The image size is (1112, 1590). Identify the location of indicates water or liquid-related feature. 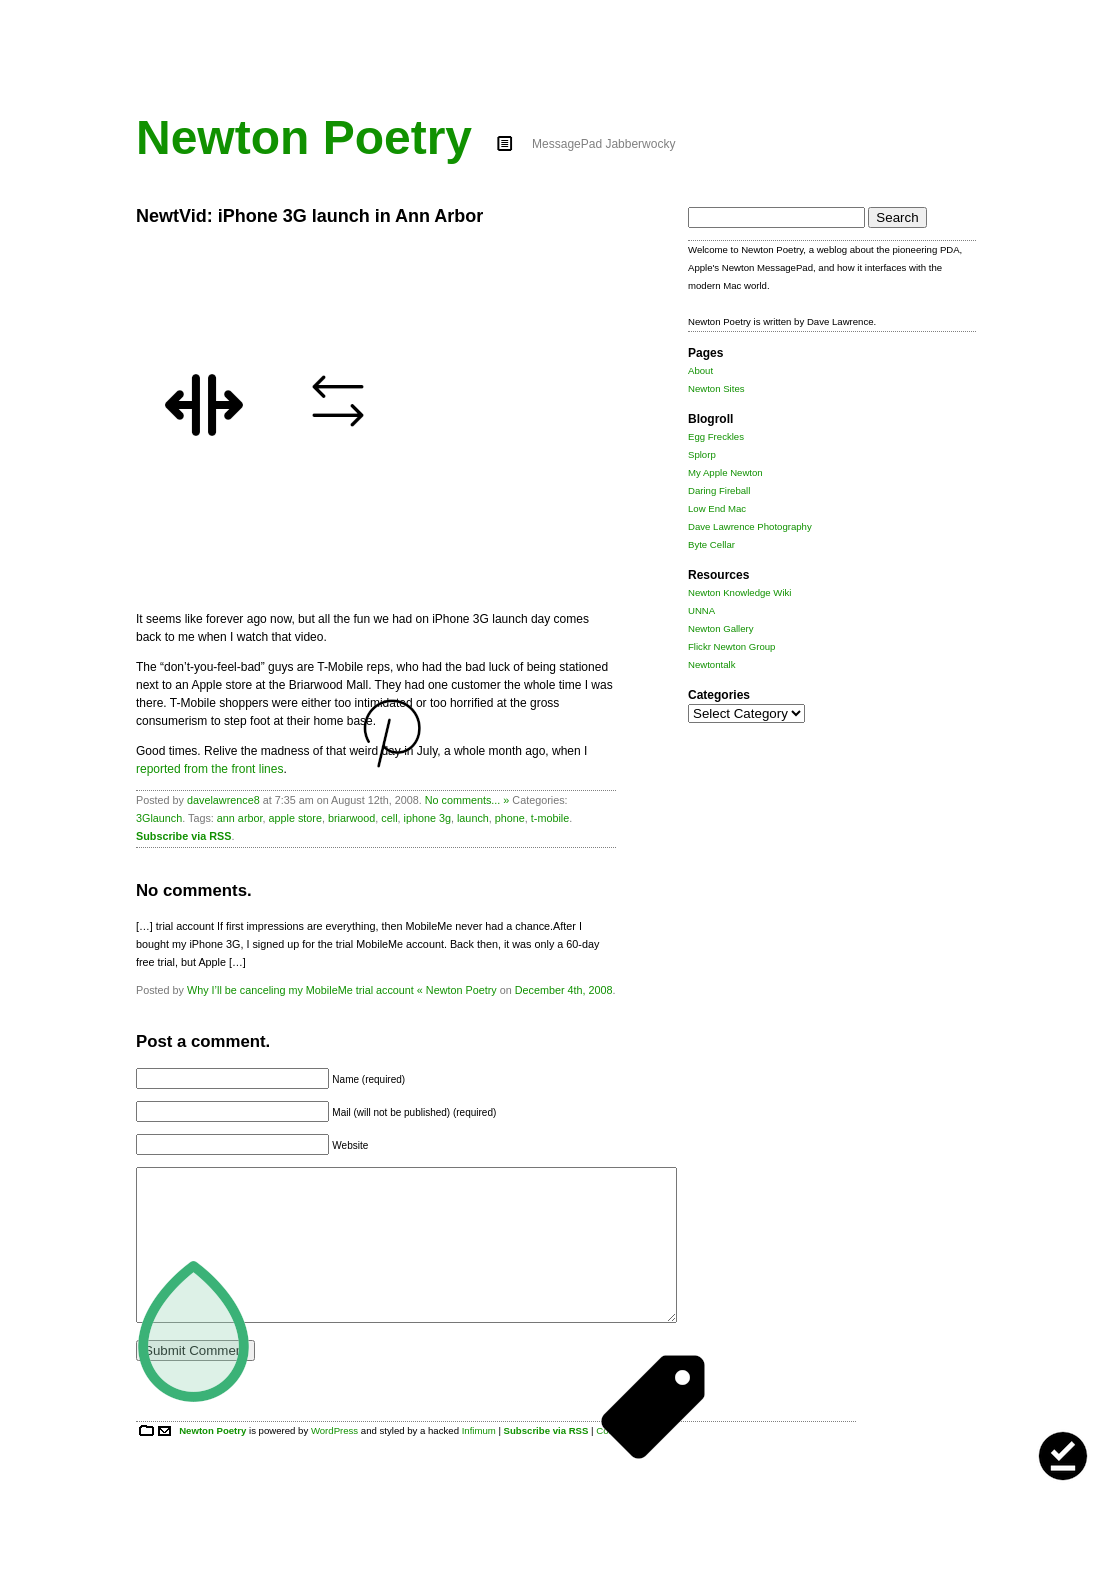
(193, 1336).